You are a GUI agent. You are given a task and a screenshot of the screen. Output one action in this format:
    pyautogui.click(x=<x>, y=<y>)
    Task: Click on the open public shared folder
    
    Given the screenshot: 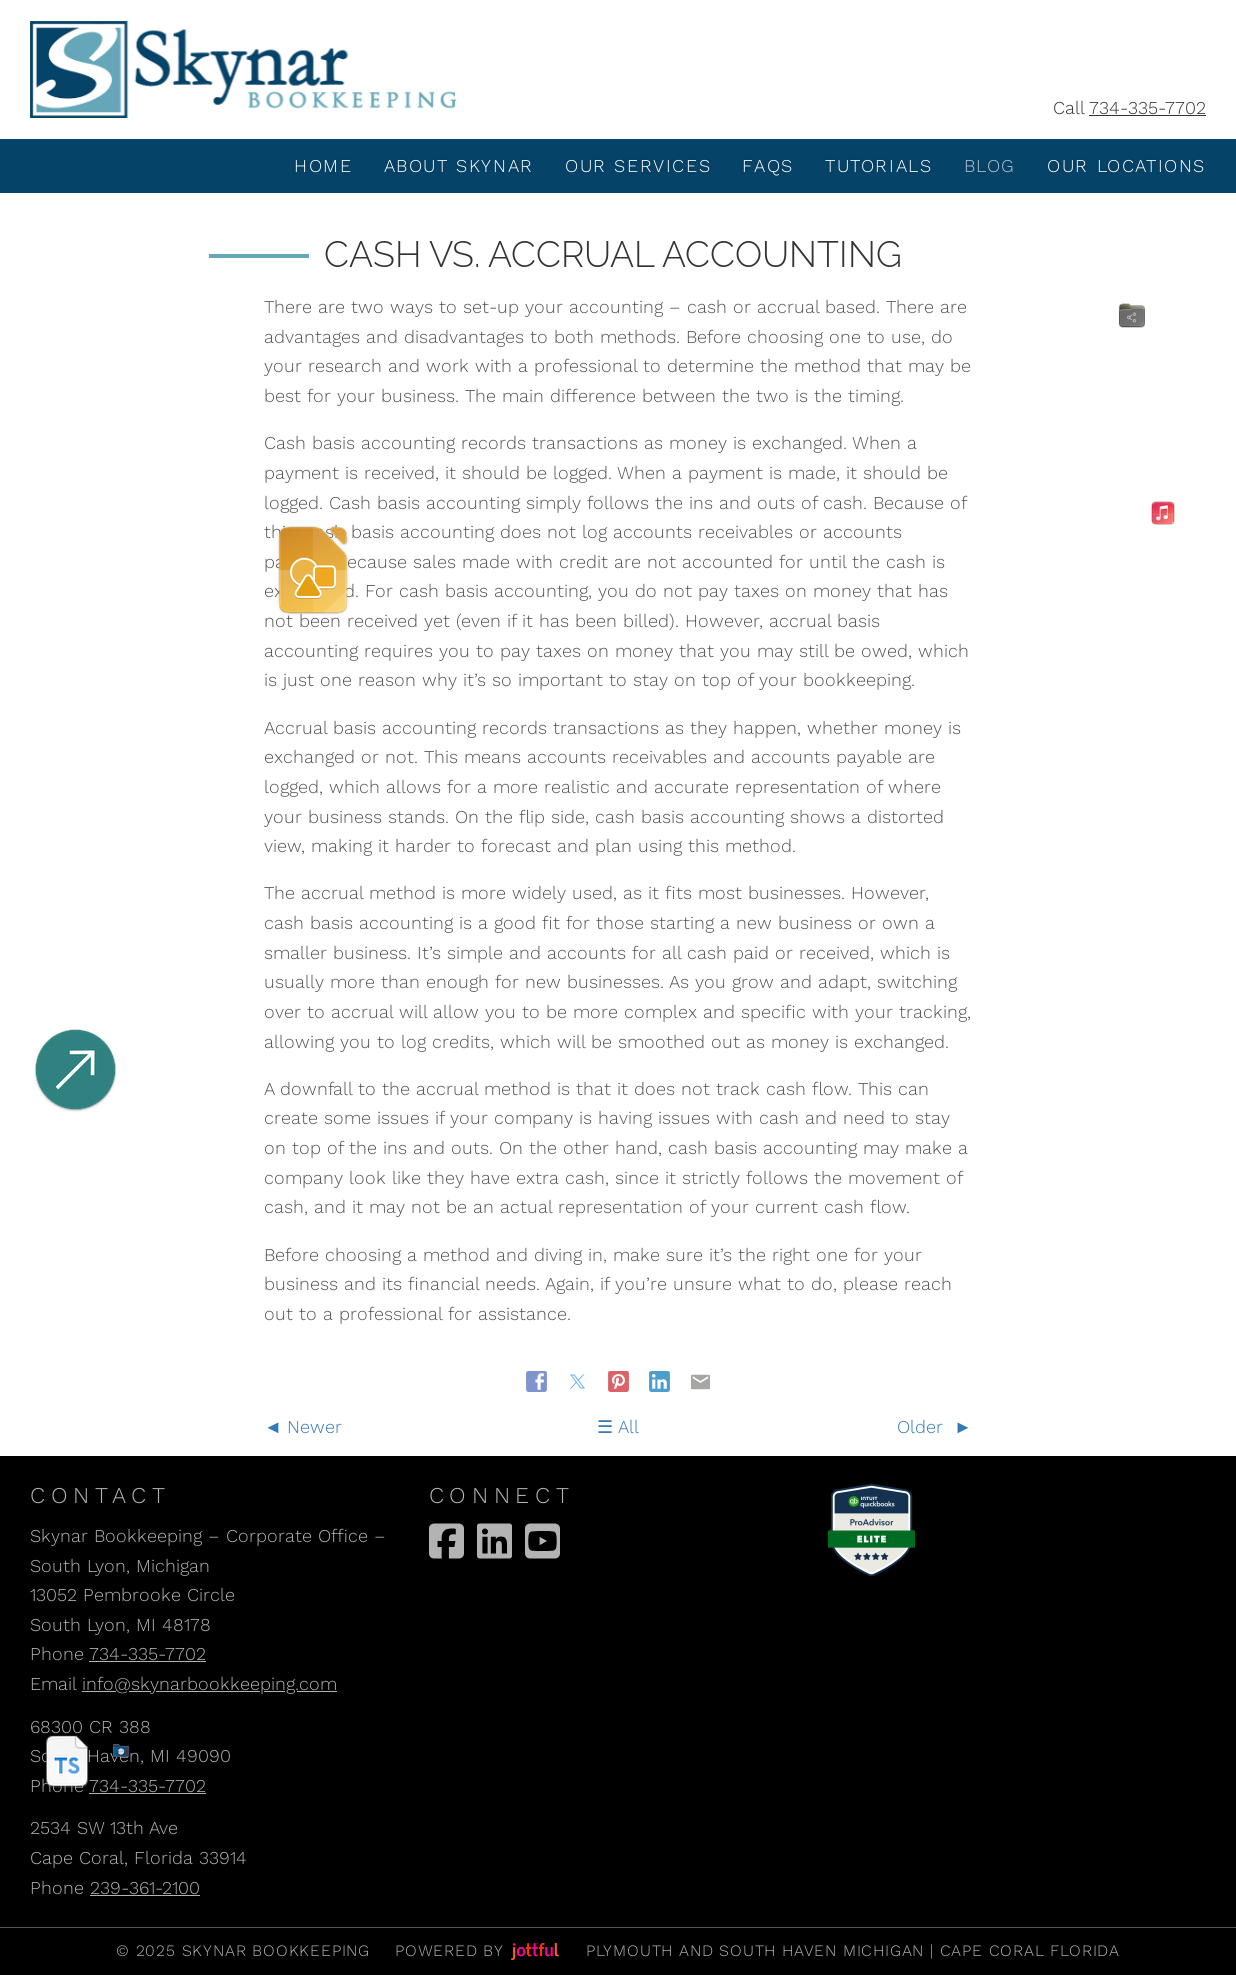 What is the action you would take?
    pyautogui.click(x=1132, y=315)
    